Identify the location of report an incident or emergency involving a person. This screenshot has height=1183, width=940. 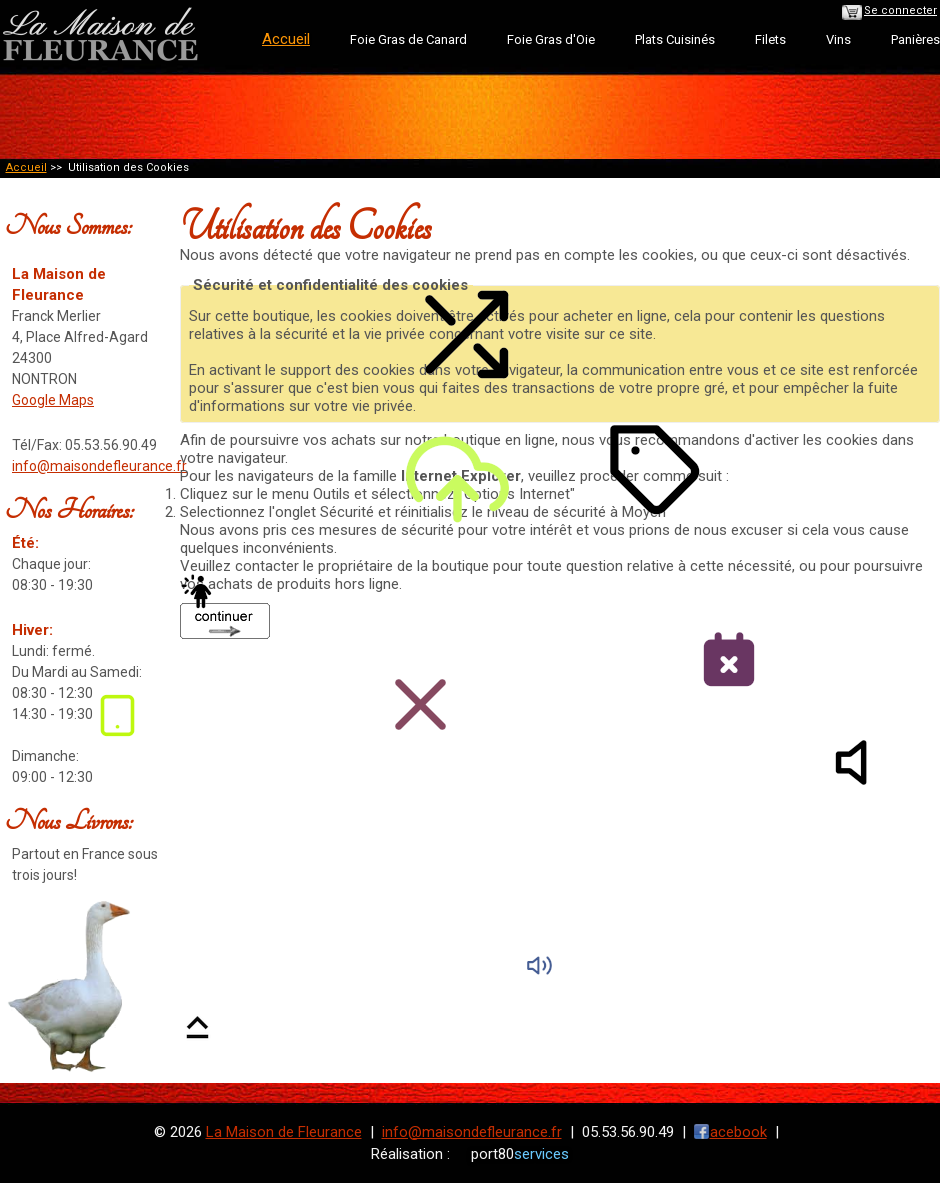
(199, 592).